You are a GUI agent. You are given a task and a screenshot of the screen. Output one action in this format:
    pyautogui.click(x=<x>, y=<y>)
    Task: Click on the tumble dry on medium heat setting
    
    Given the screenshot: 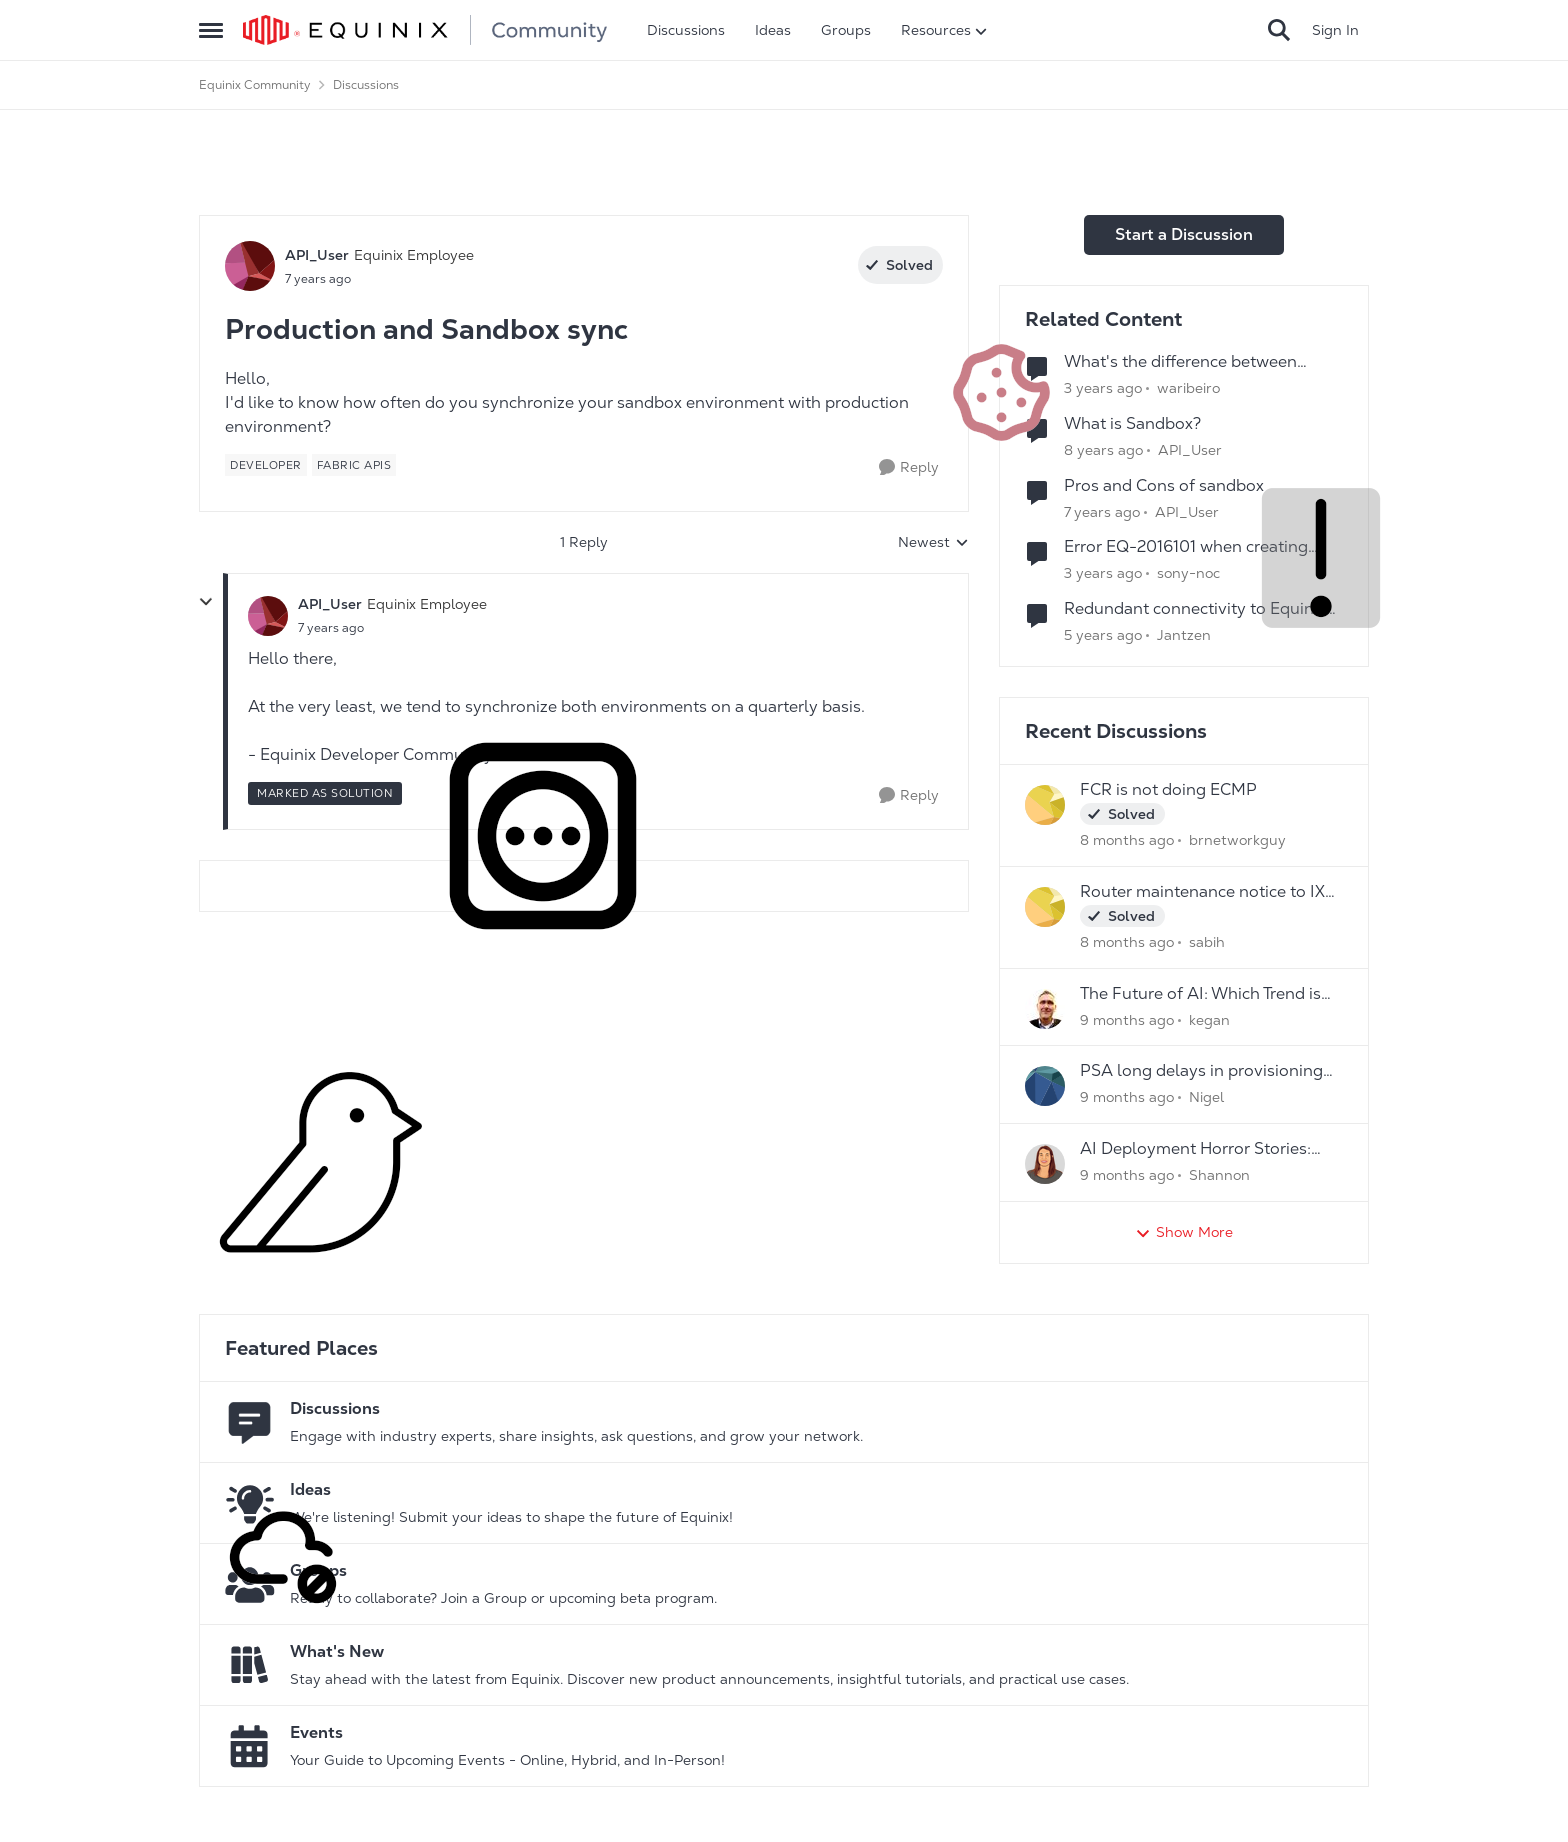 What is the action you would take?
    pyautogui.click(x=543, y=836)
    